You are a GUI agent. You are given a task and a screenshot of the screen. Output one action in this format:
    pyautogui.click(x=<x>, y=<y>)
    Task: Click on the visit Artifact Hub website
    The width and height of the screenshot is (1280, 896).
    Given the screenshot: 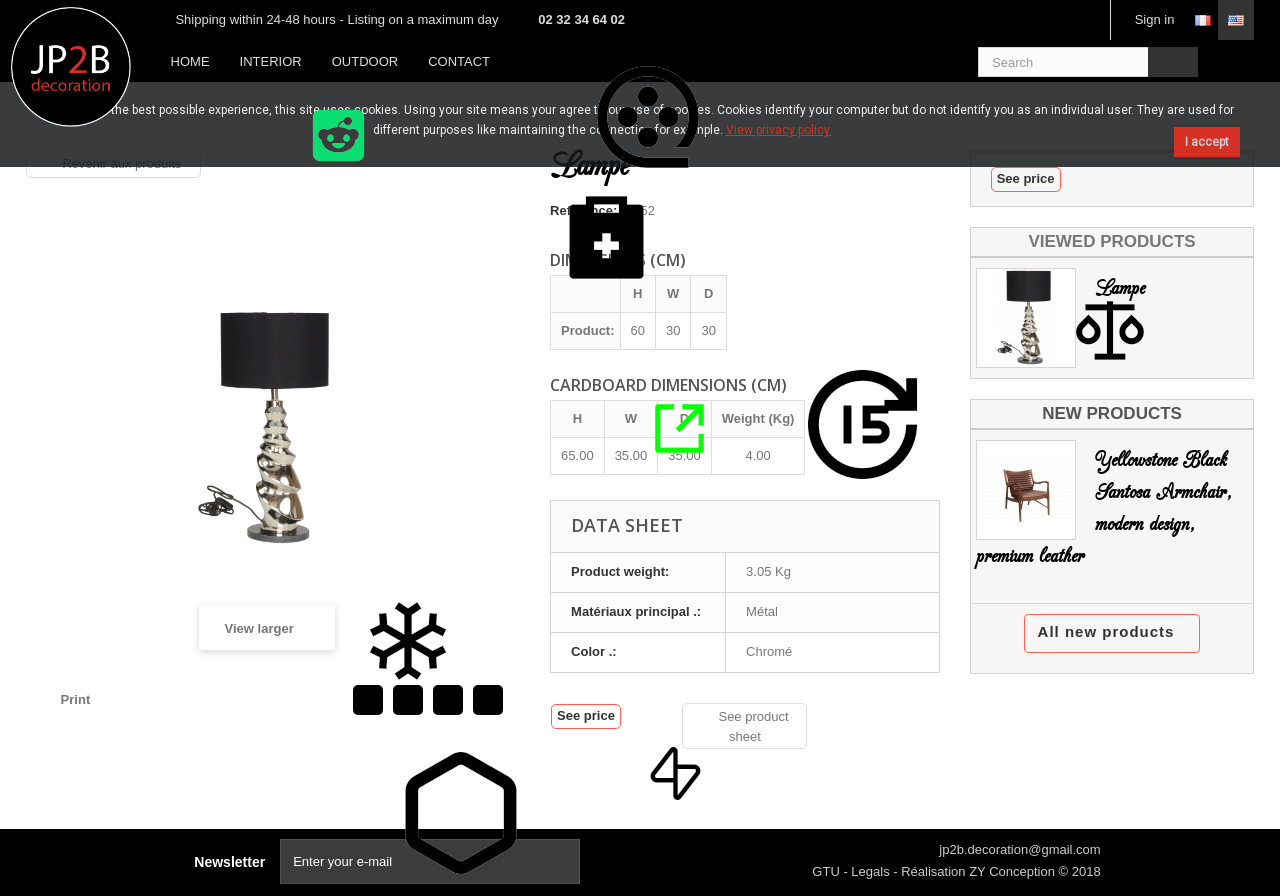 What is the action you would take?
    pyautogui.click(x=461, y=813)
    